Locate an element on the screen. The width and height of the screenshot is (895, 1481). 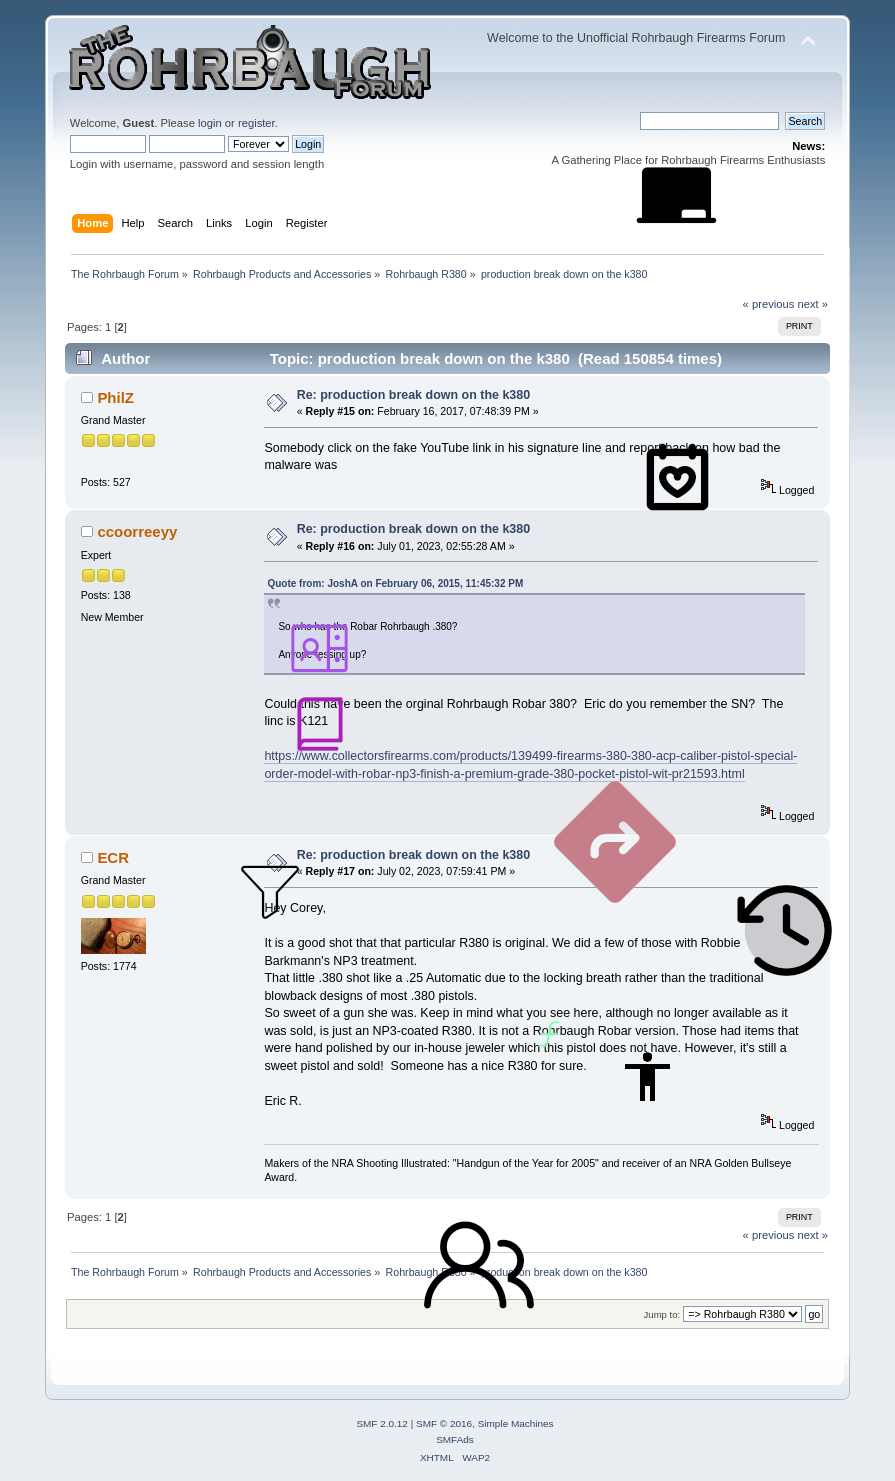
start or join a video conference is located at coordinates (319, 648).